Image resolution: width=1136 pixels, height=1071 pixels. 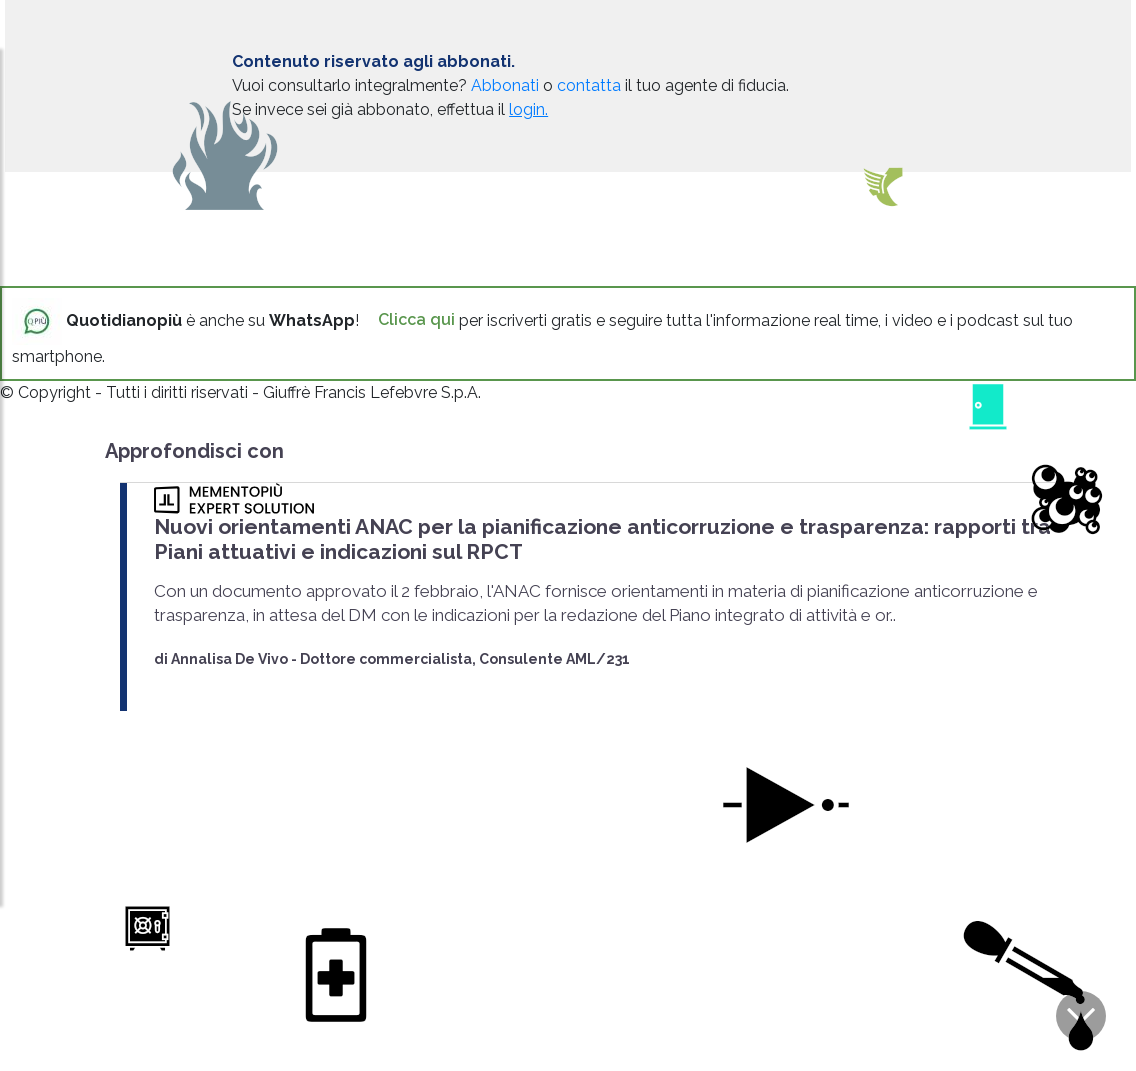 What do you see at coordinates (786, 805) in the screenshot?
I see `represents a NOT logic gate in circuit design` at bounding box center [786, 805].